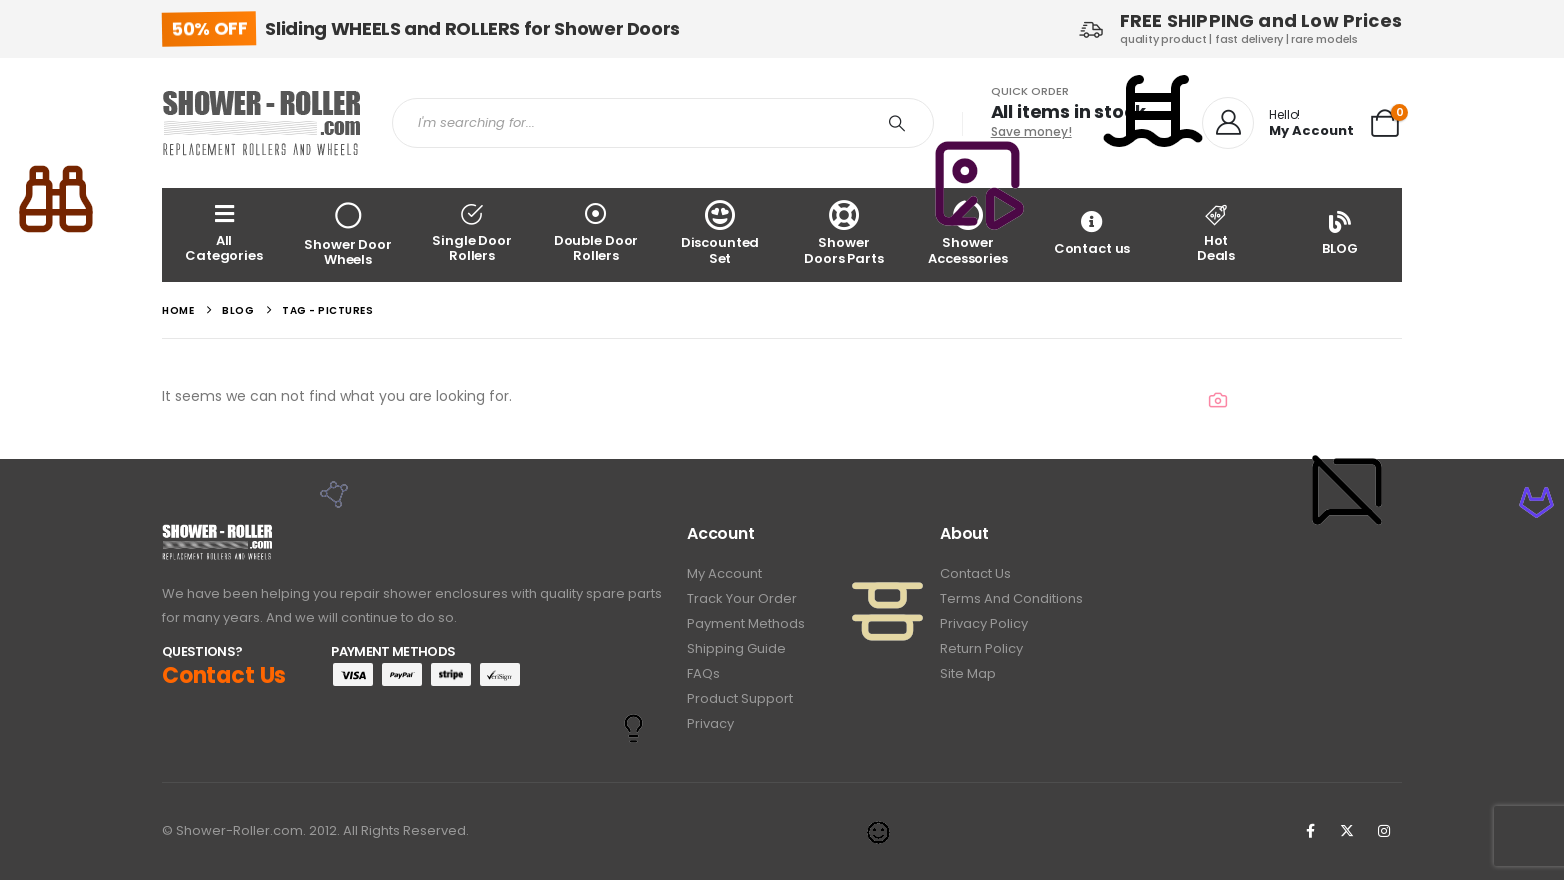 Image resolution: width=1564 pixels, height=880 pixels. What do you see at coordinates (1153, 111) in the screenshot?
I see `access pool or swimming area information` at bounding box center [1153, 111].